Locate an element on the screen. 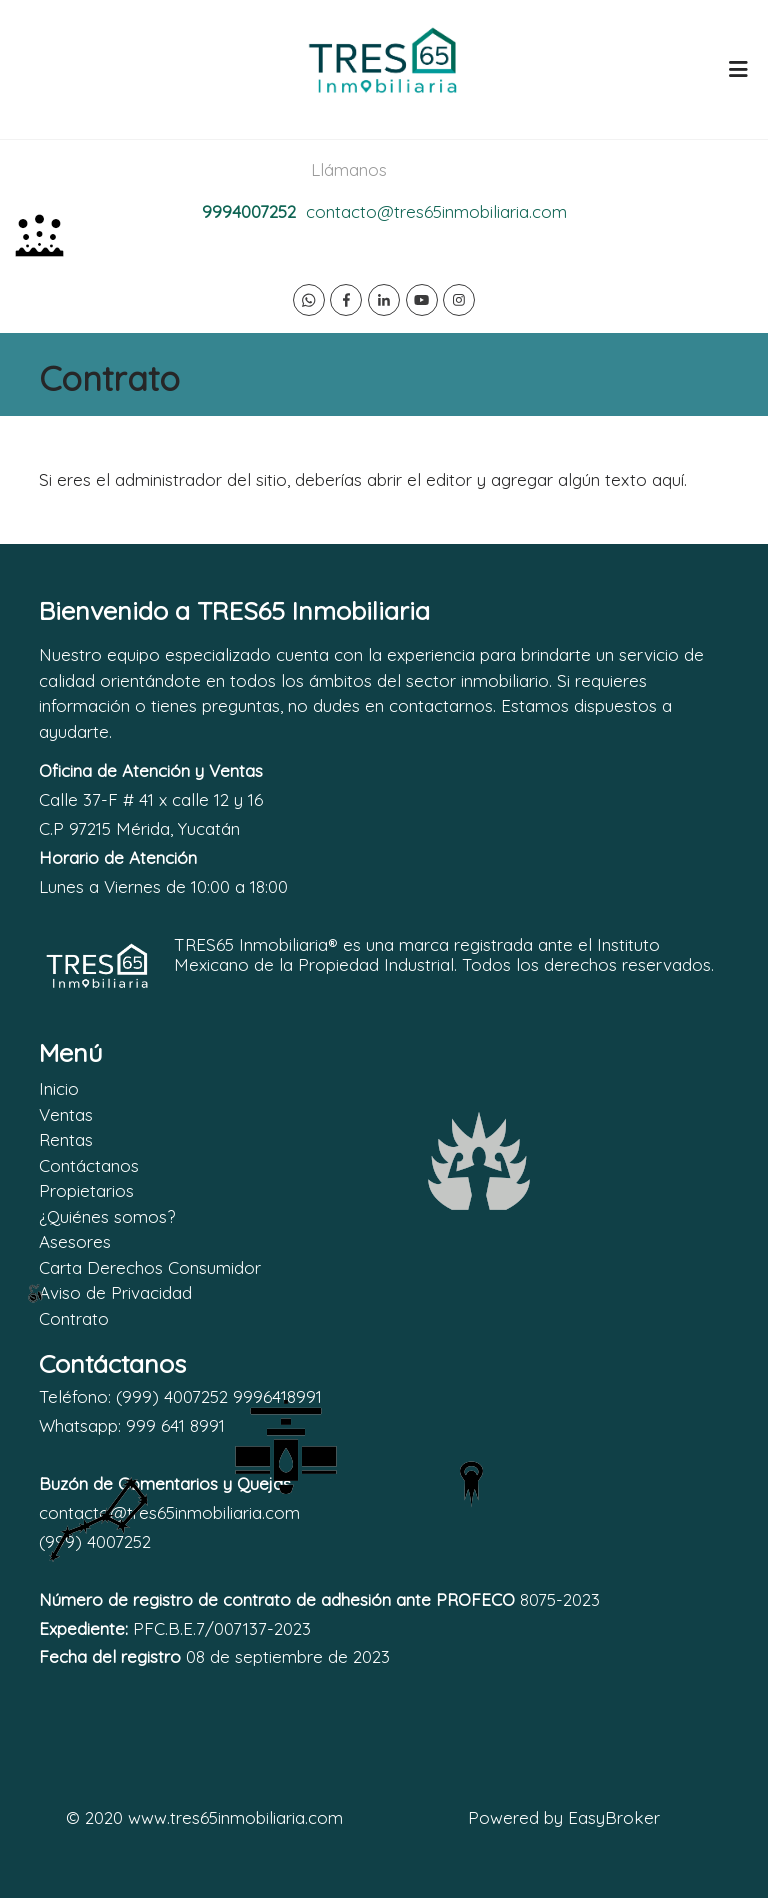 Image resolution: width=768 pixels, height=1898 pixels. indicates lava or molten terrain hazard is located at coordinates (39, 235).